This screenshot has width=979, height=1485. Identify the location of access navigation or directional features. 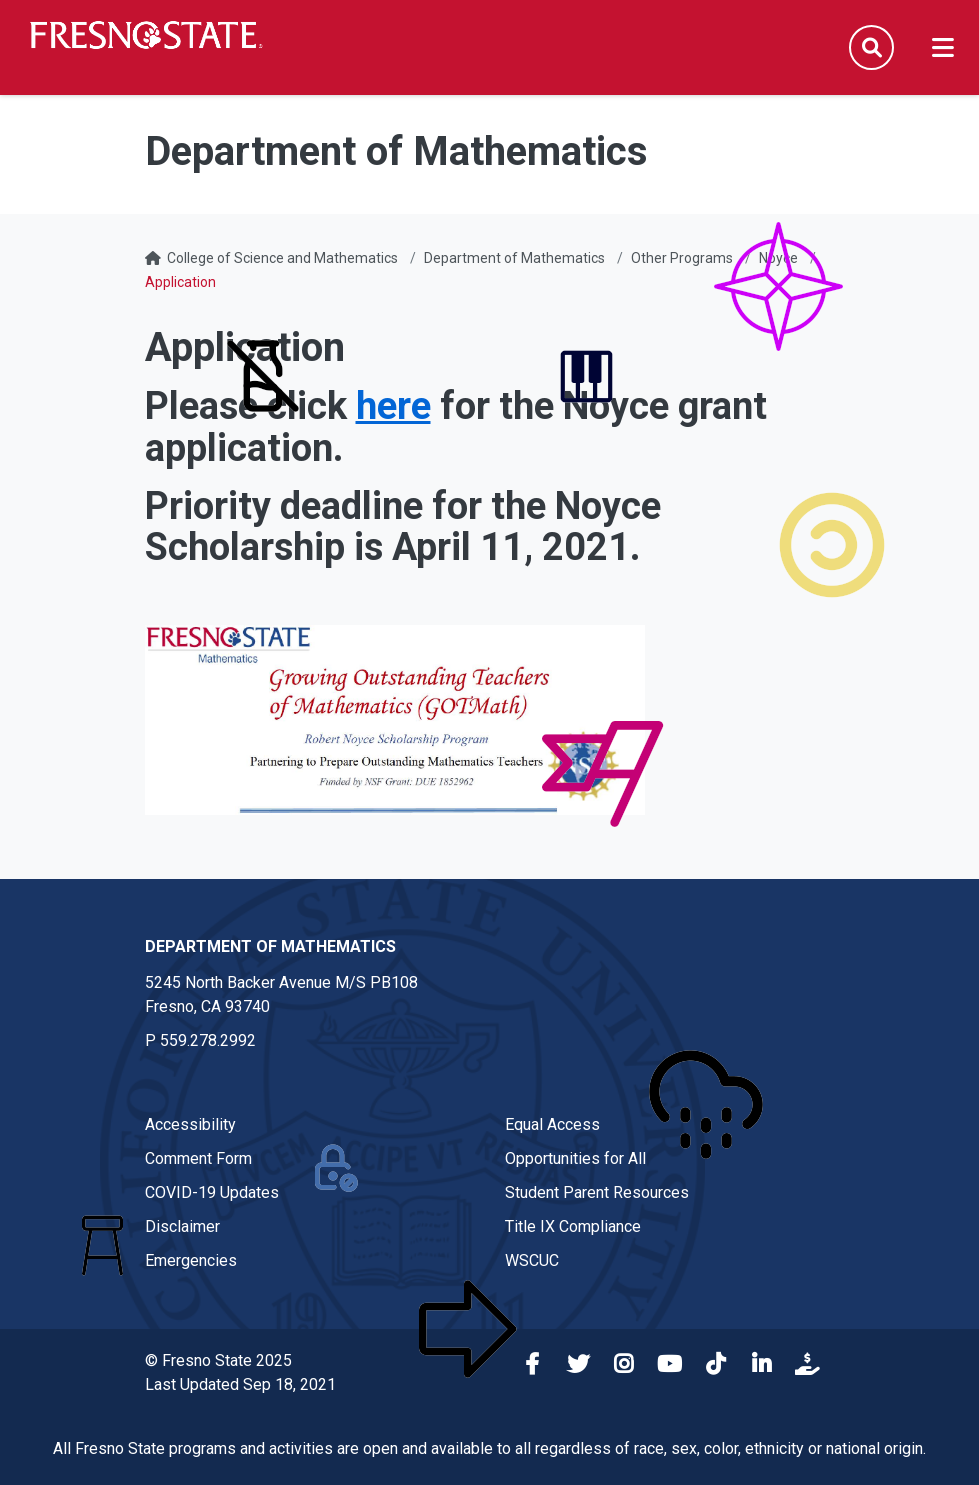
(778, 286).